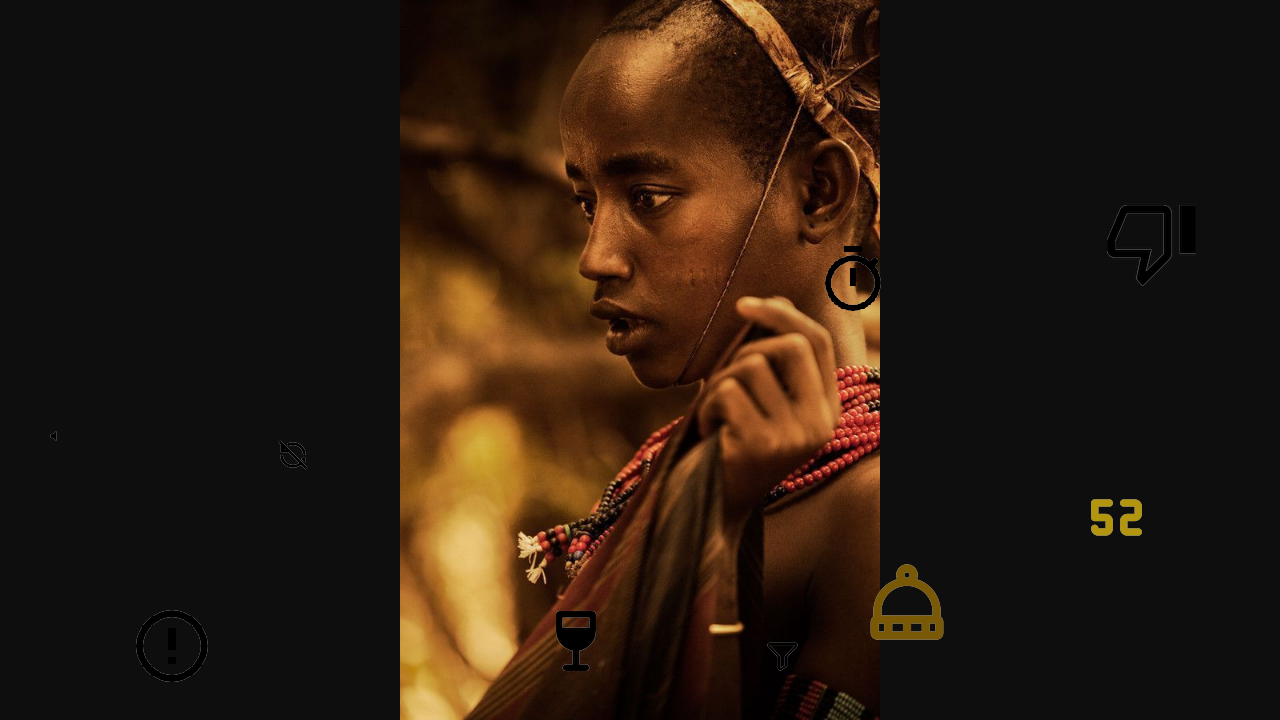 The height and width of the screenshot is (720, 1280). I want to click on indicates an error or problem has occurred, so click(172, 646).